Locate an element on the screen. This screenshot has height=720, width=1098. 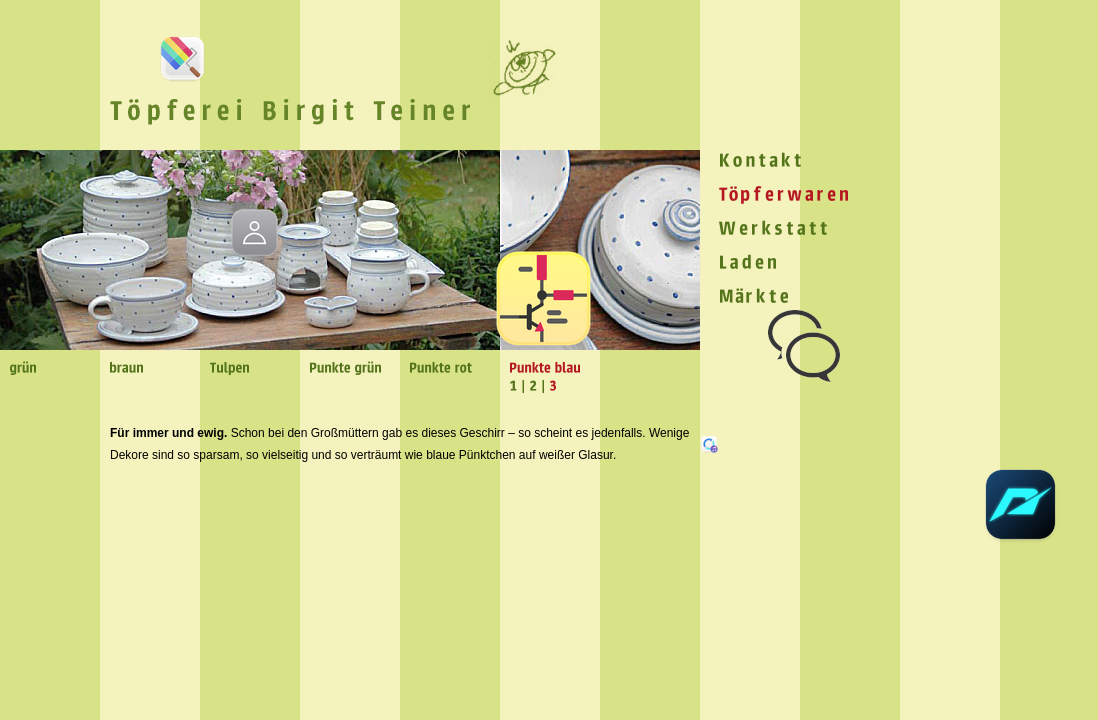
convert audio or video files to different formats is located at coordinates (709, 444).